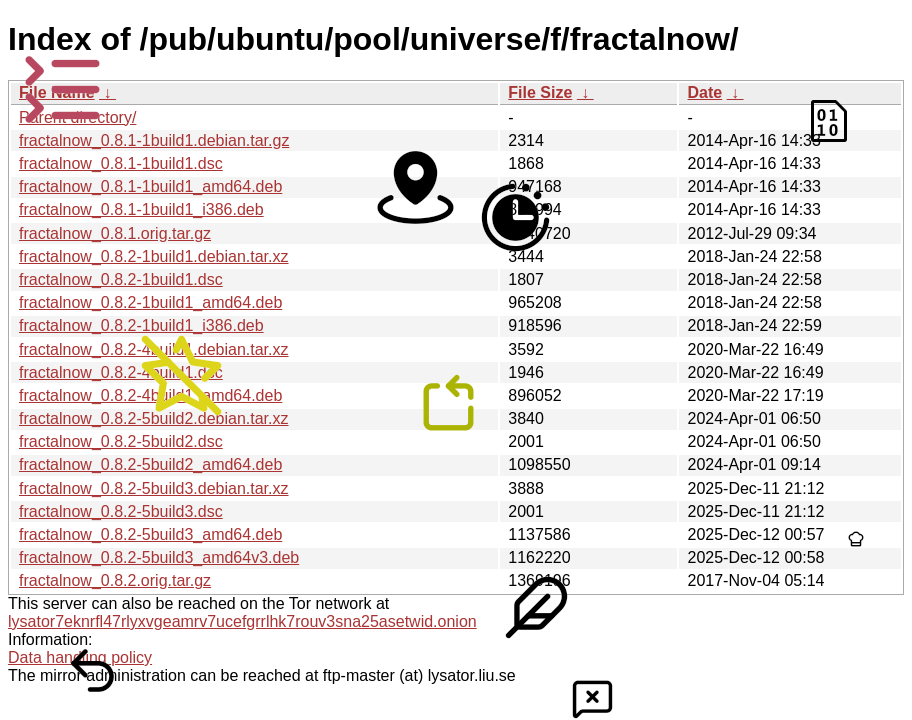 This screenshot has height=720, width=912. Describe the element at coordinates (536, 607) in the screenshot. I see `compose a new message or post` at that location.